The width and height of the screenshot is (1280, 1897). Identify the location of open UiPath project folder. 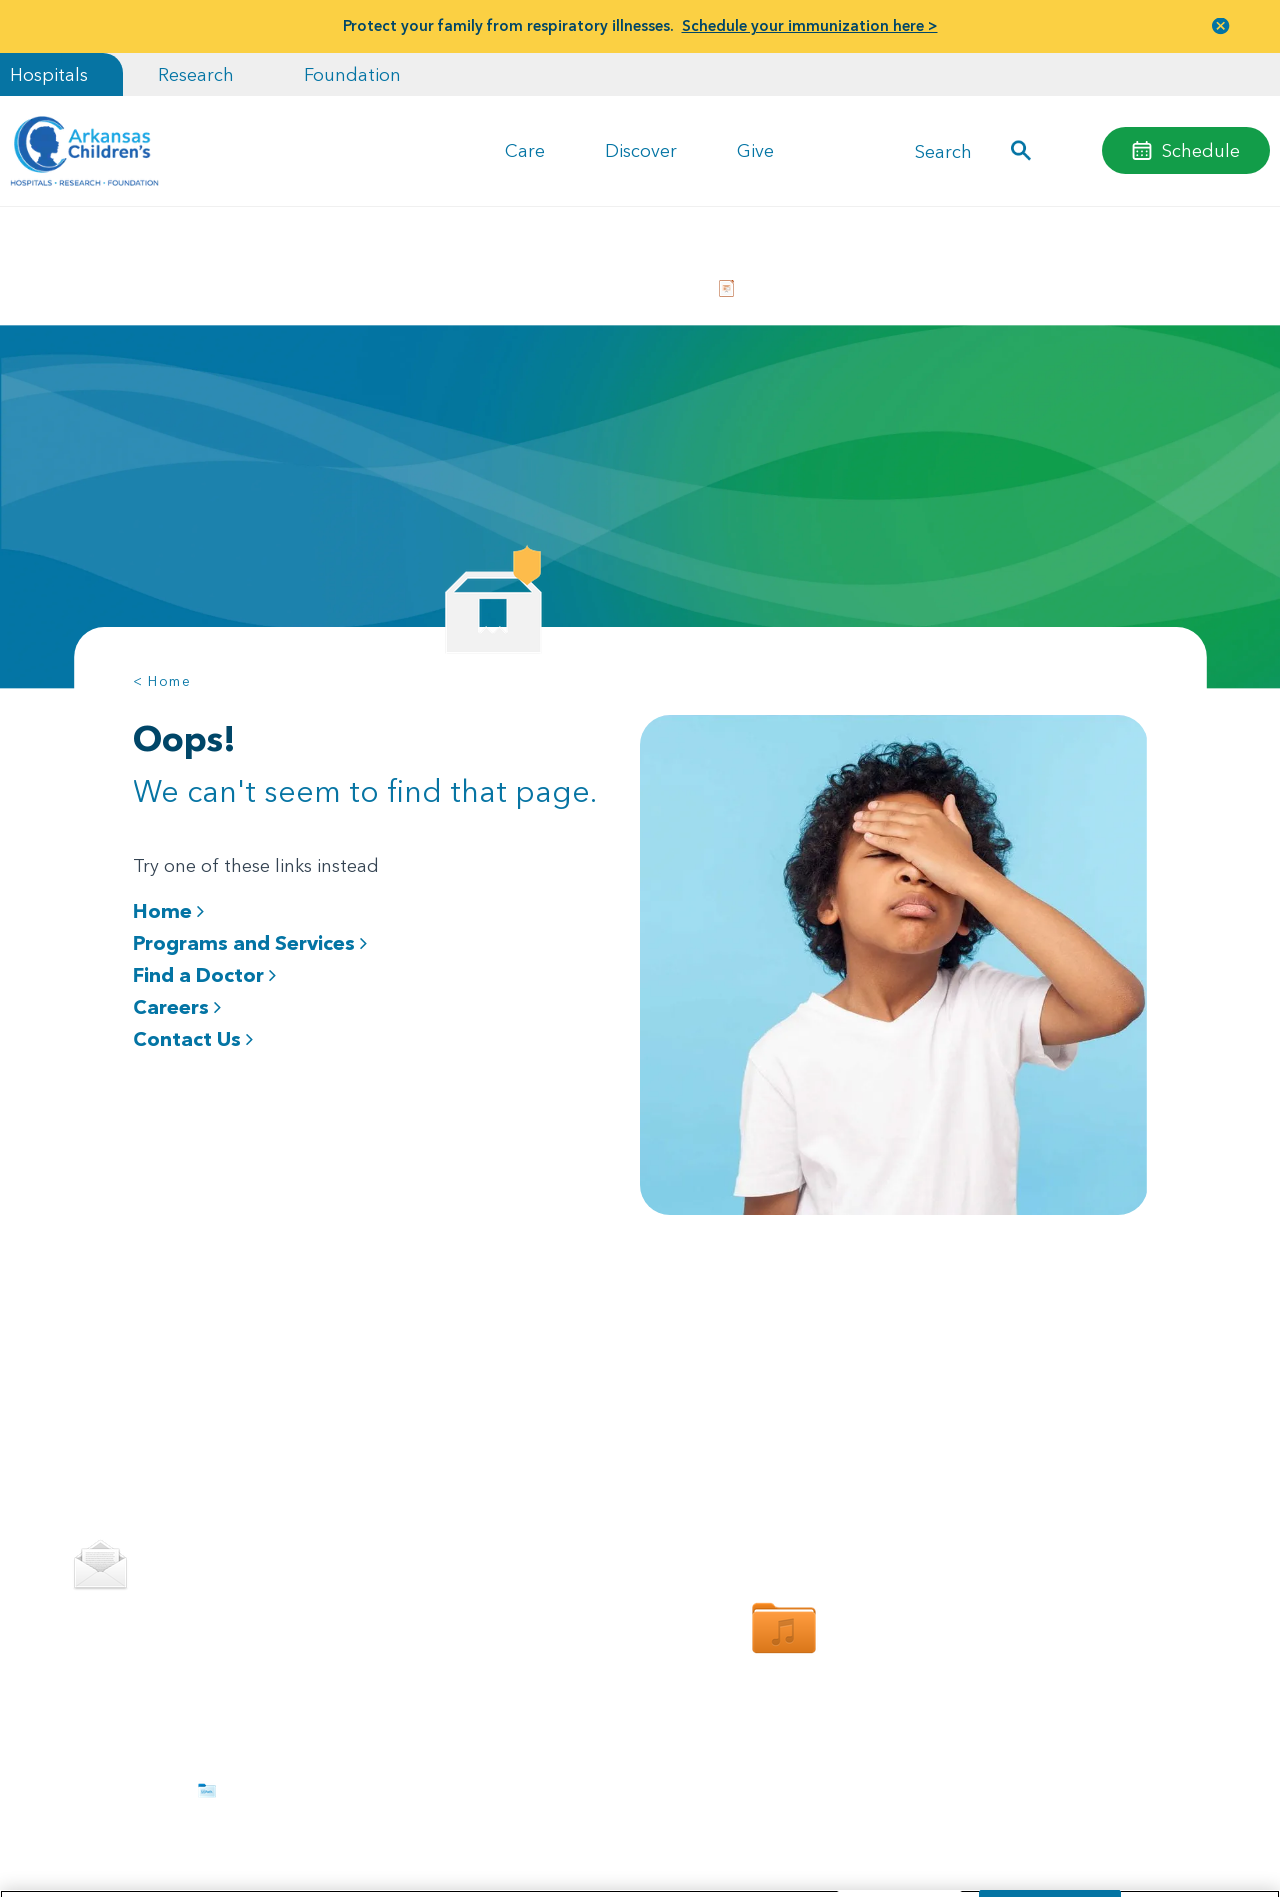
(207, 1791).